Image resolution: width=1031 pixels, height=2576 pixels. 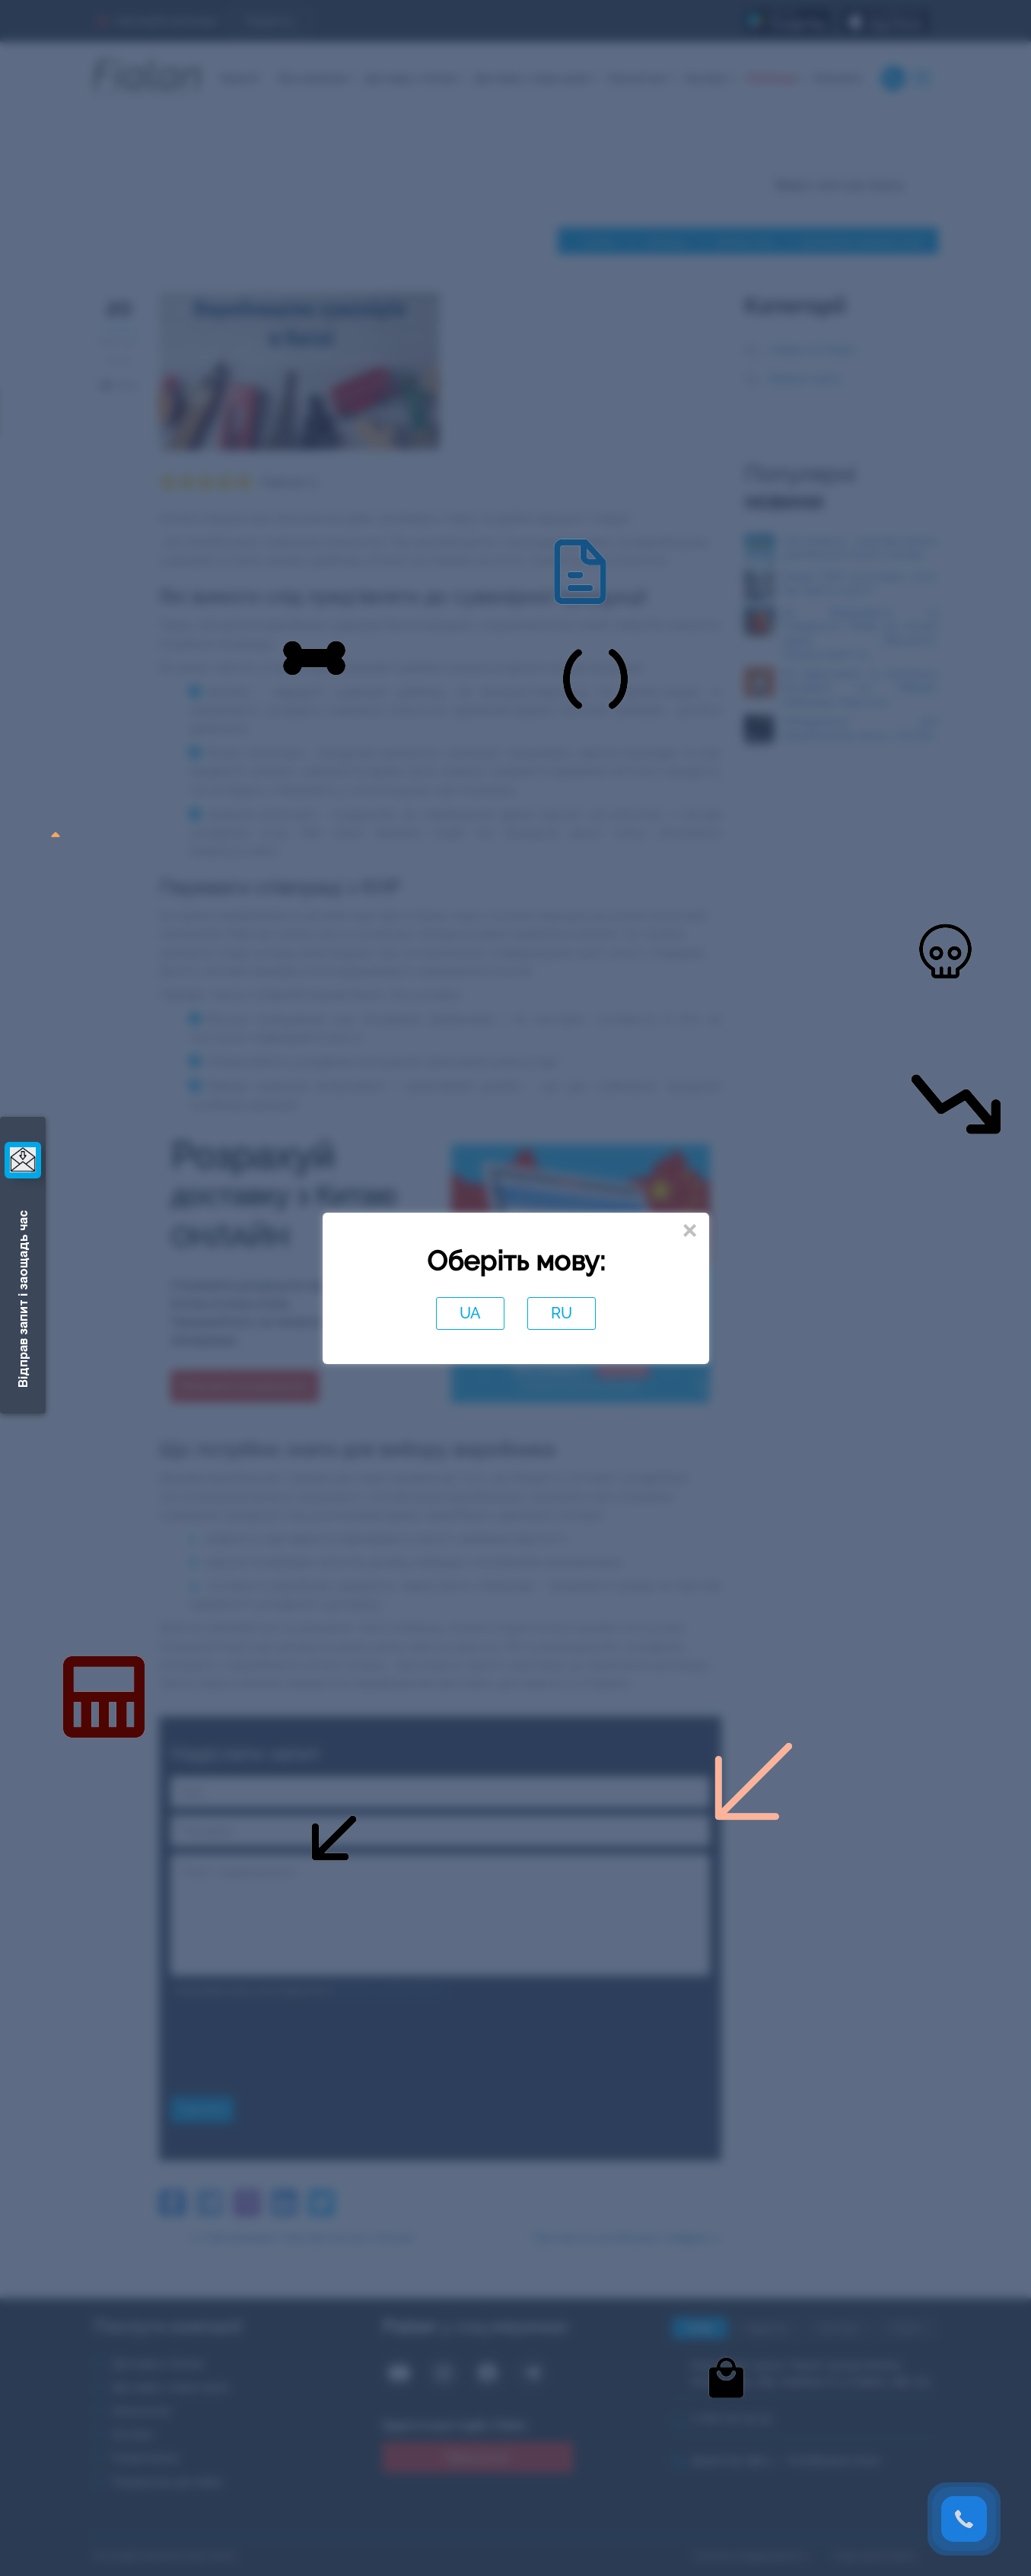 I want to click on indicates a downward trend or decline, so click(x=956, y=1104).